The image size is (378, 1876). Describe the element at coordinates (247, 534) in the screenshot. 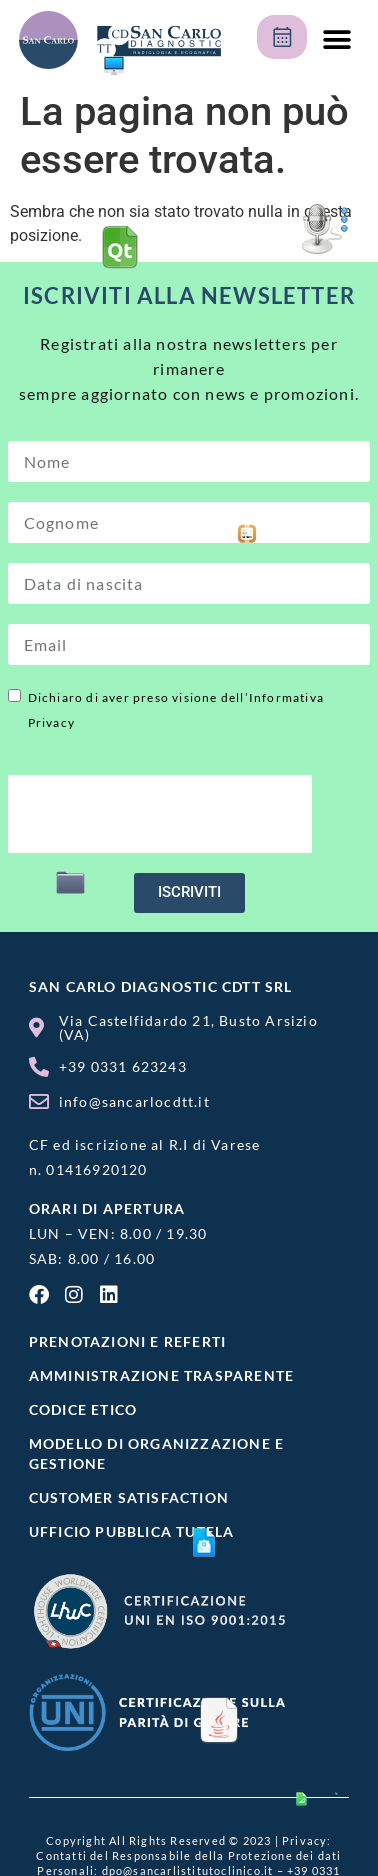

I see `an alpm package file used by arch linux package manager` at that location.